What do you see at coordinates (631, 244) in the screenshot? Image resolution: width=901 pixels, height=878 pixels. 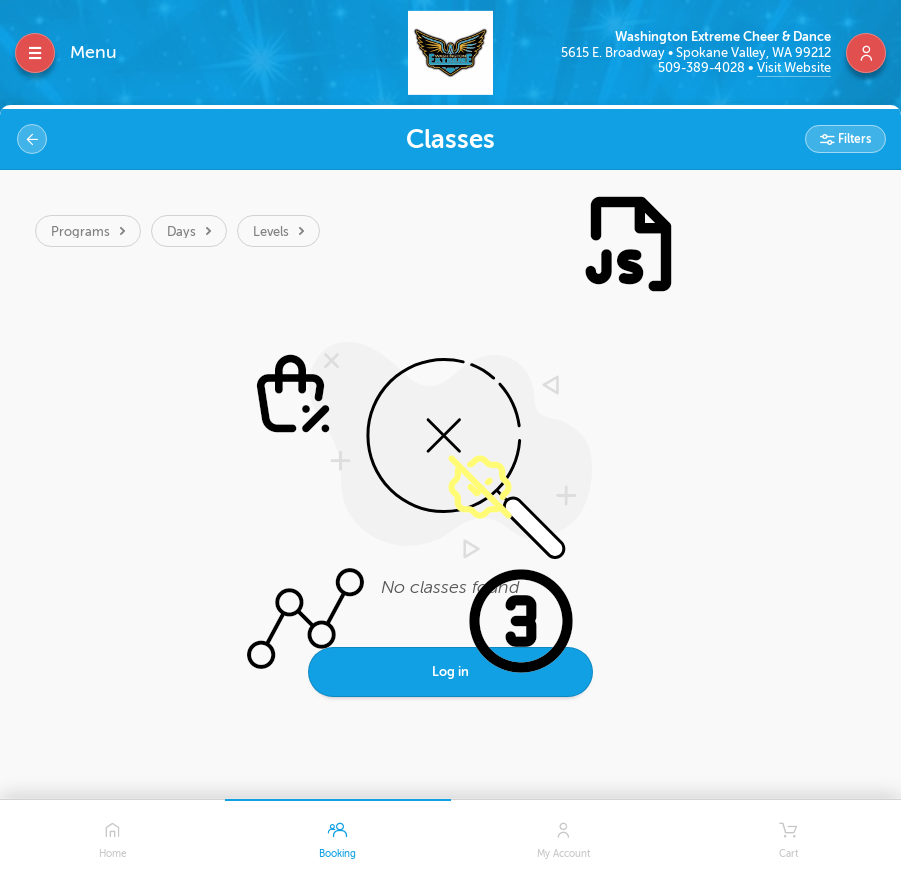 I see `javascript file in a project directory` at bounding box center [631, 244].